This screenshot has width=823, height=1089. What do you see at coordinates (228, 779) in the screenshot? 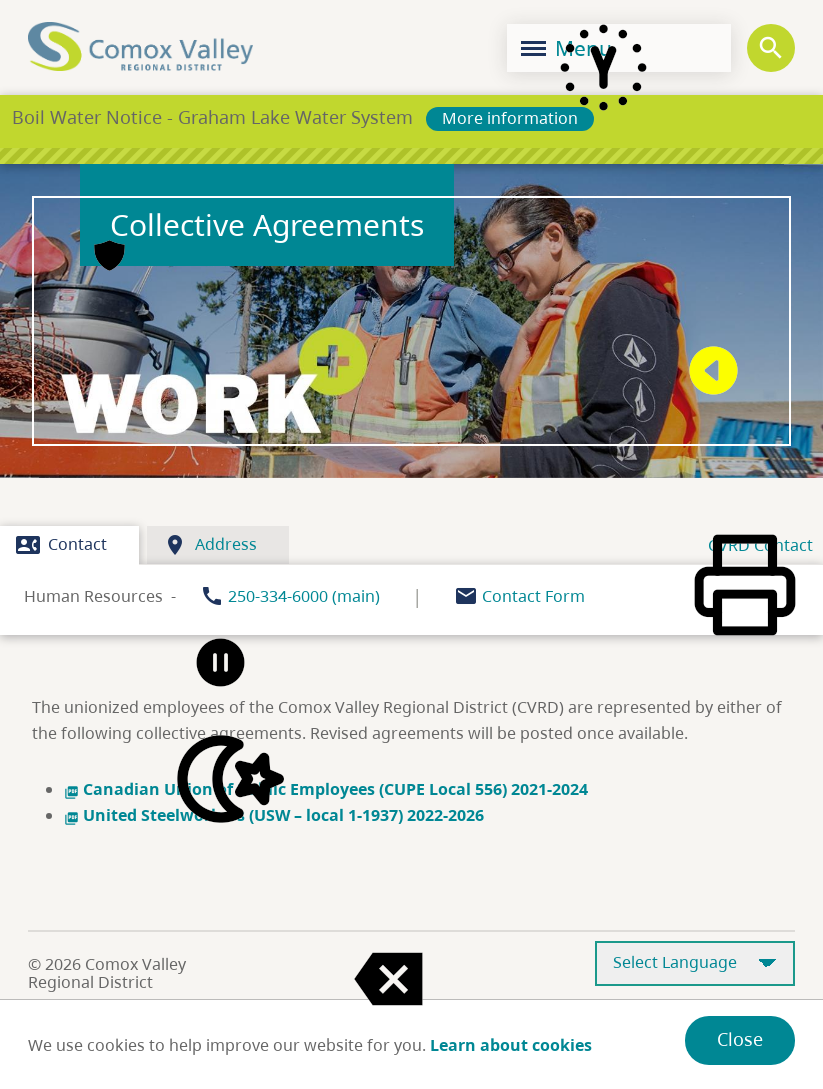
I see `indicates Islamic religious content or settings` at bounding box center [228, 779].